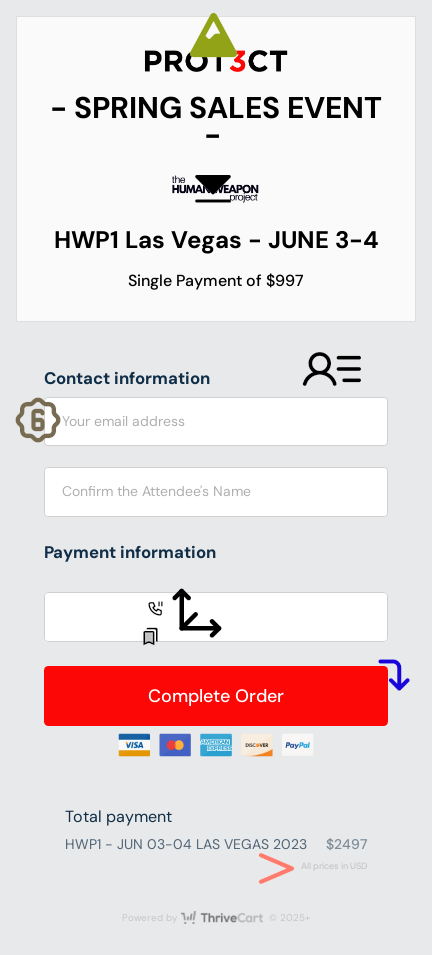 This screenshot has width=432, height=955. I want to click on view your saved bookmarks, so click(150, 636).